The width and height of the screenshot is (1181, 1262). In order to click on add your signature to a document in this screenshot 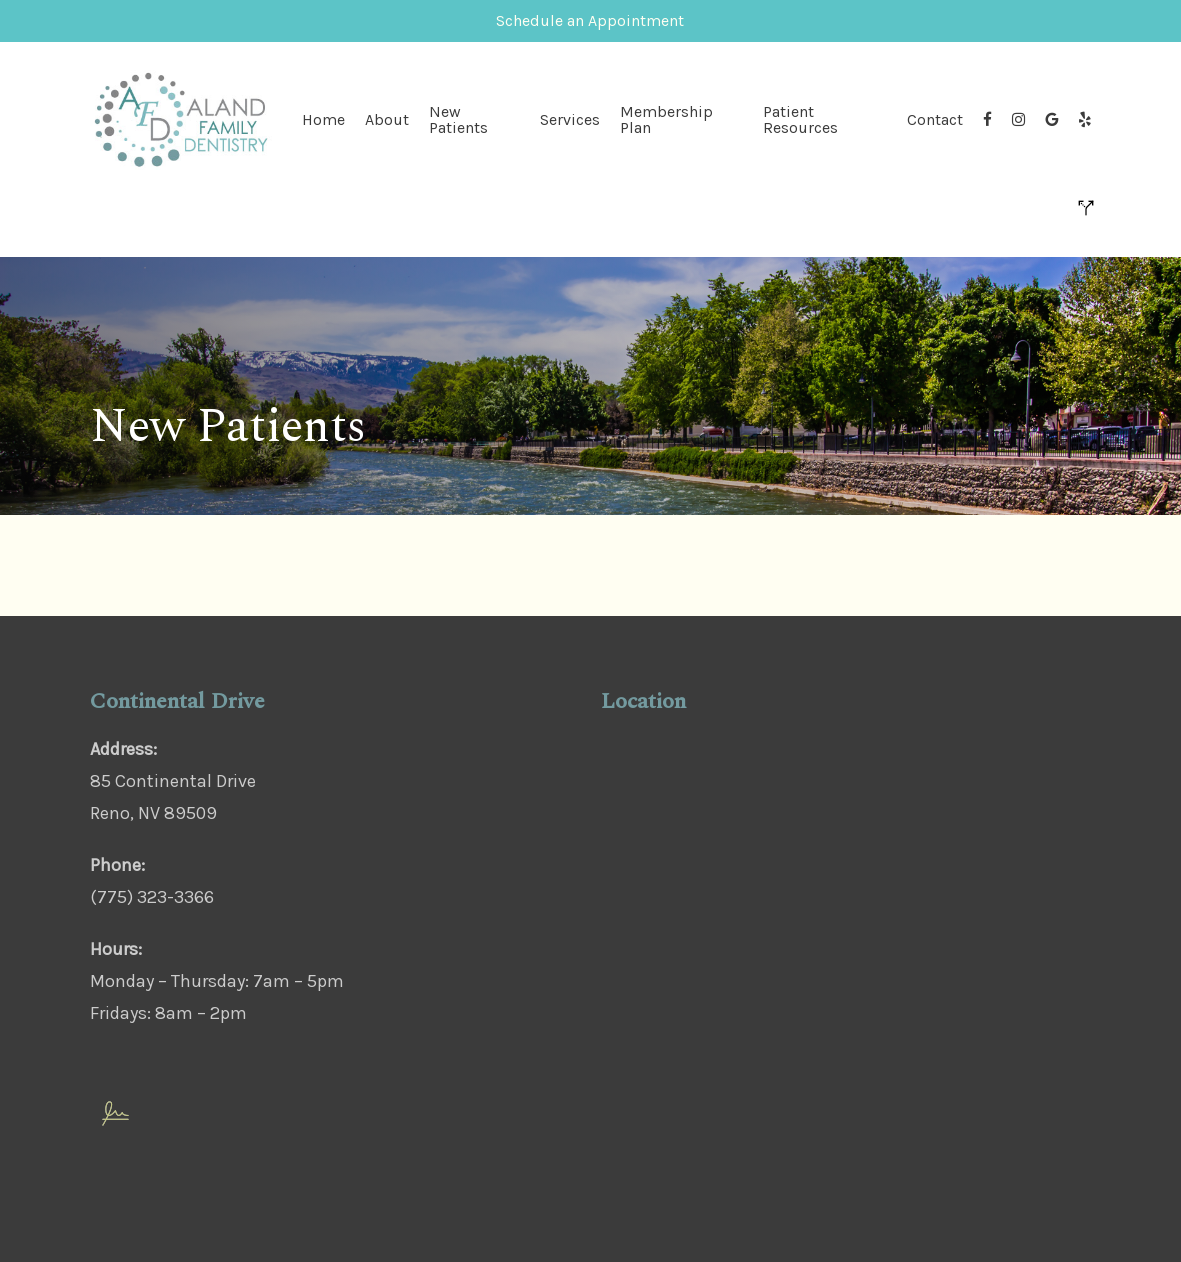, I will do `click(115, 1113)`.